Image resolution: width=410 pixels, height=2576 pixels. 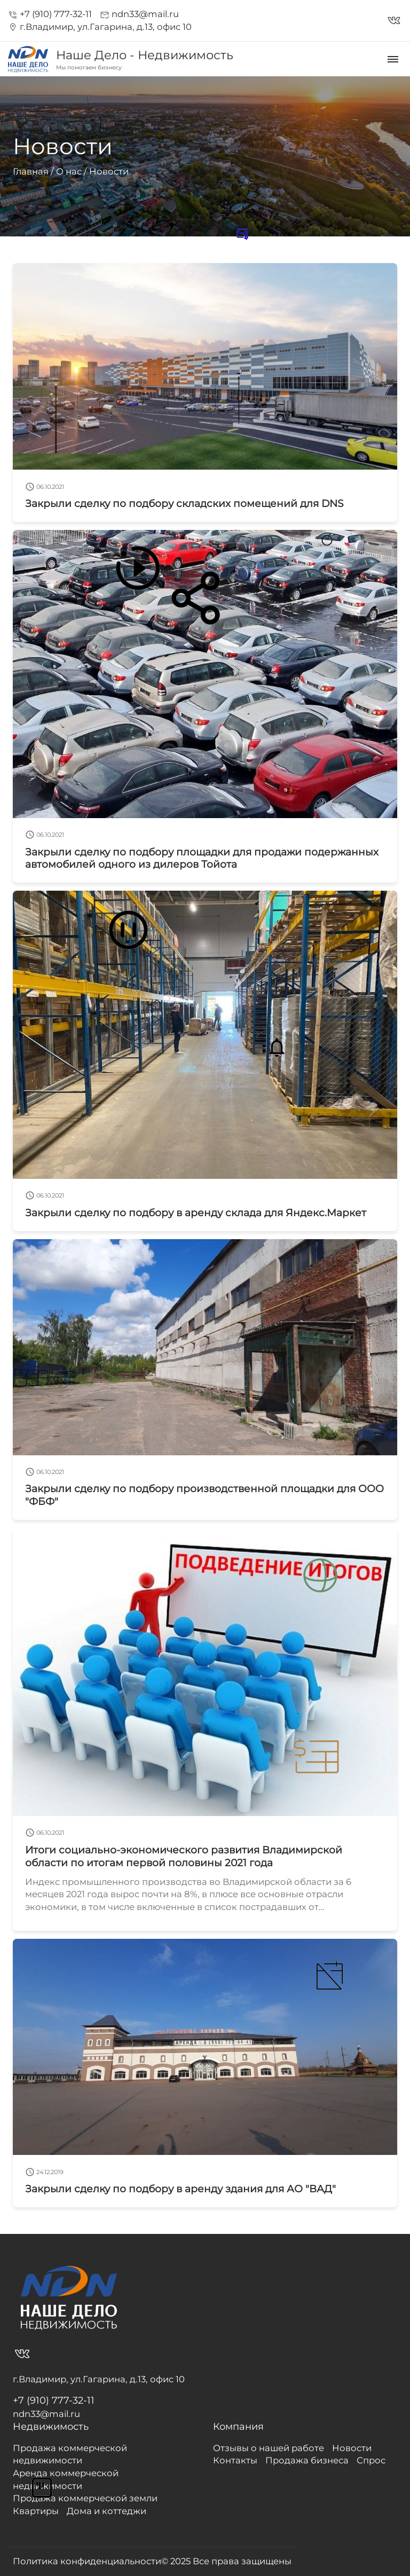 What do you see at coordinates (329, 1976) in the screenshot?
I see `disable calendar or scheduling features` at bounding box center [329, 1976].